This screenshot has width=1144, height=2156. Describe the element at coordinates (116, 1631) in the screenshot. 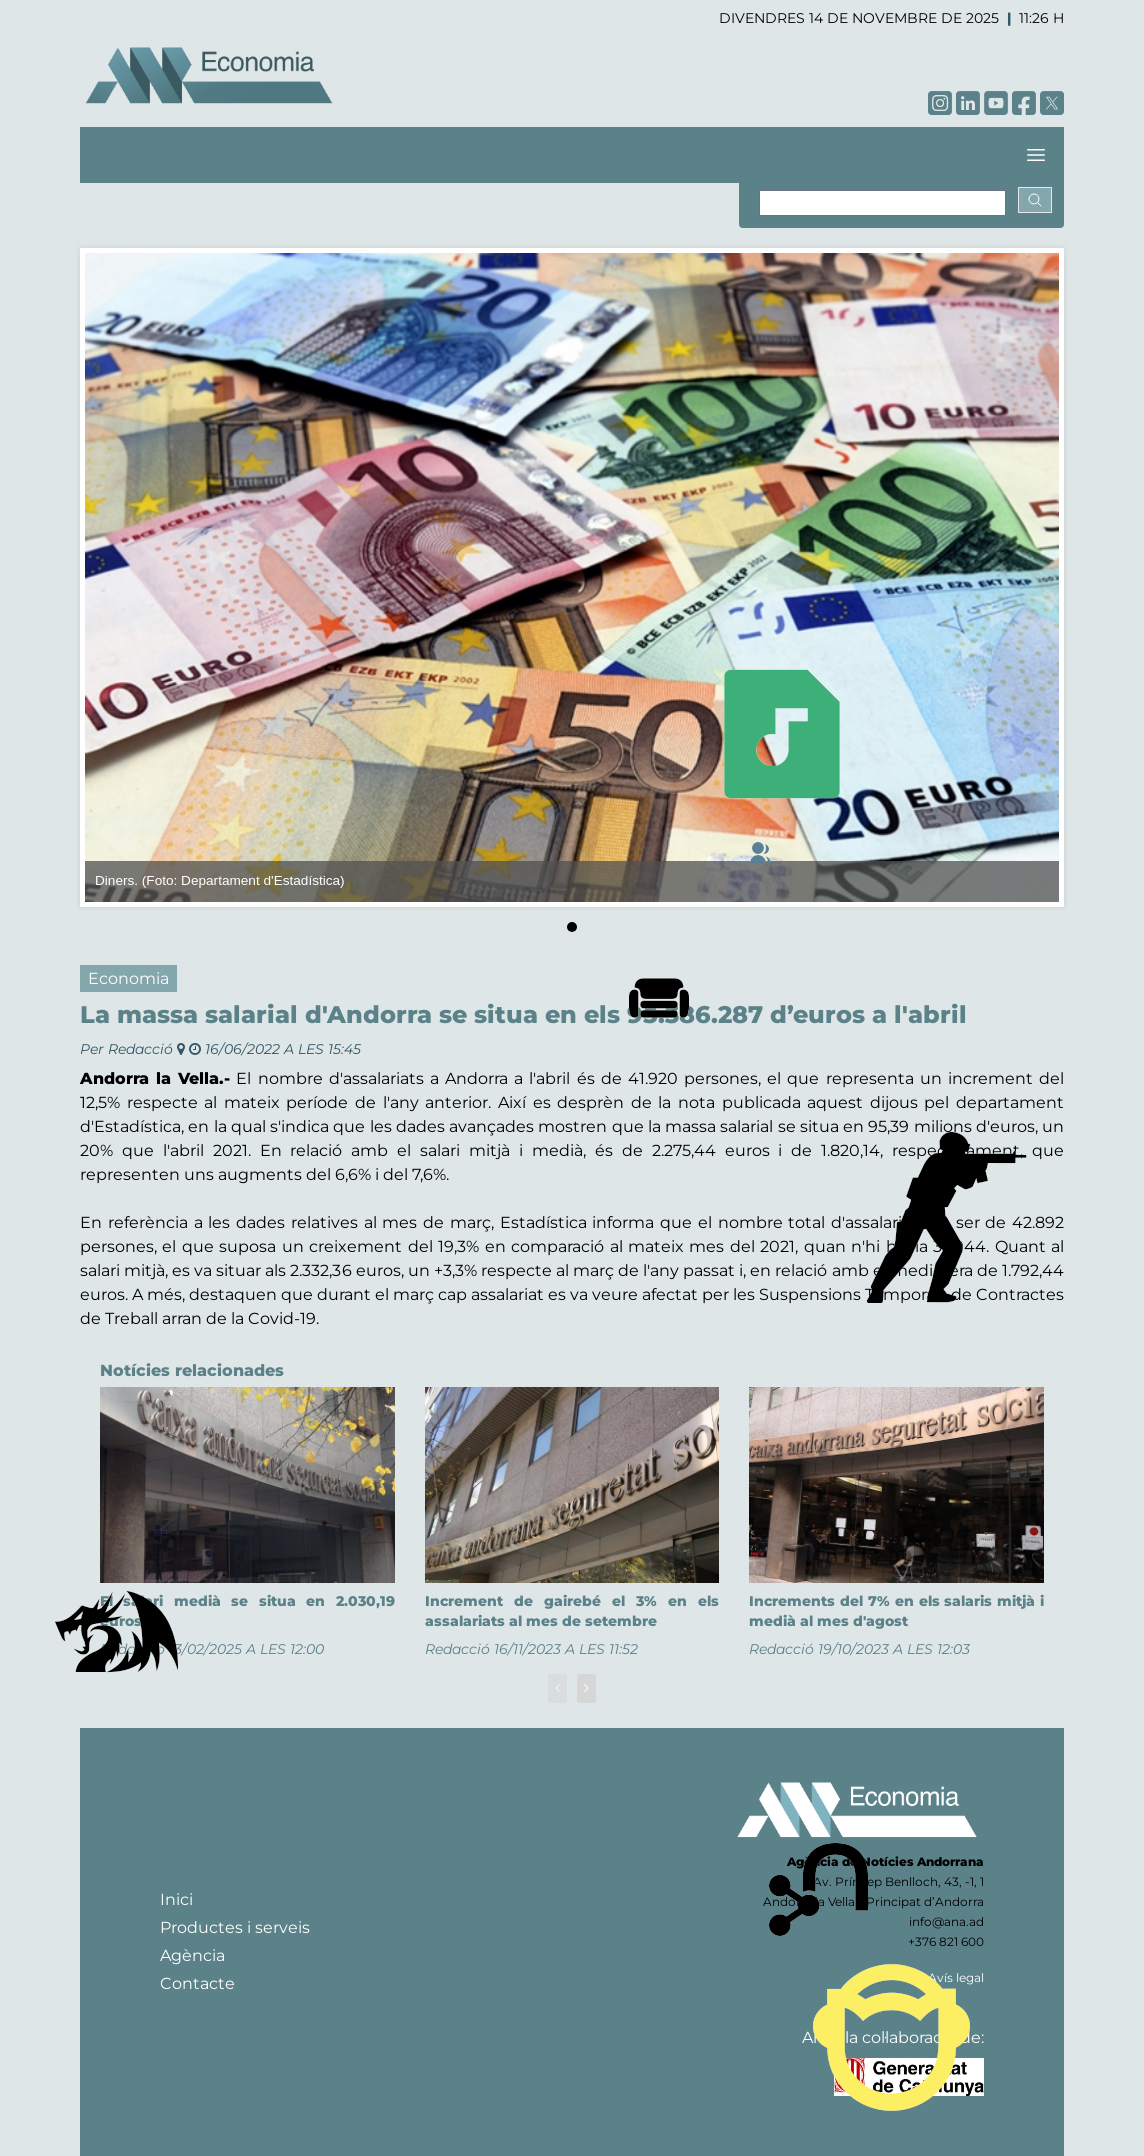

I see `redragon brand logo` at that location.